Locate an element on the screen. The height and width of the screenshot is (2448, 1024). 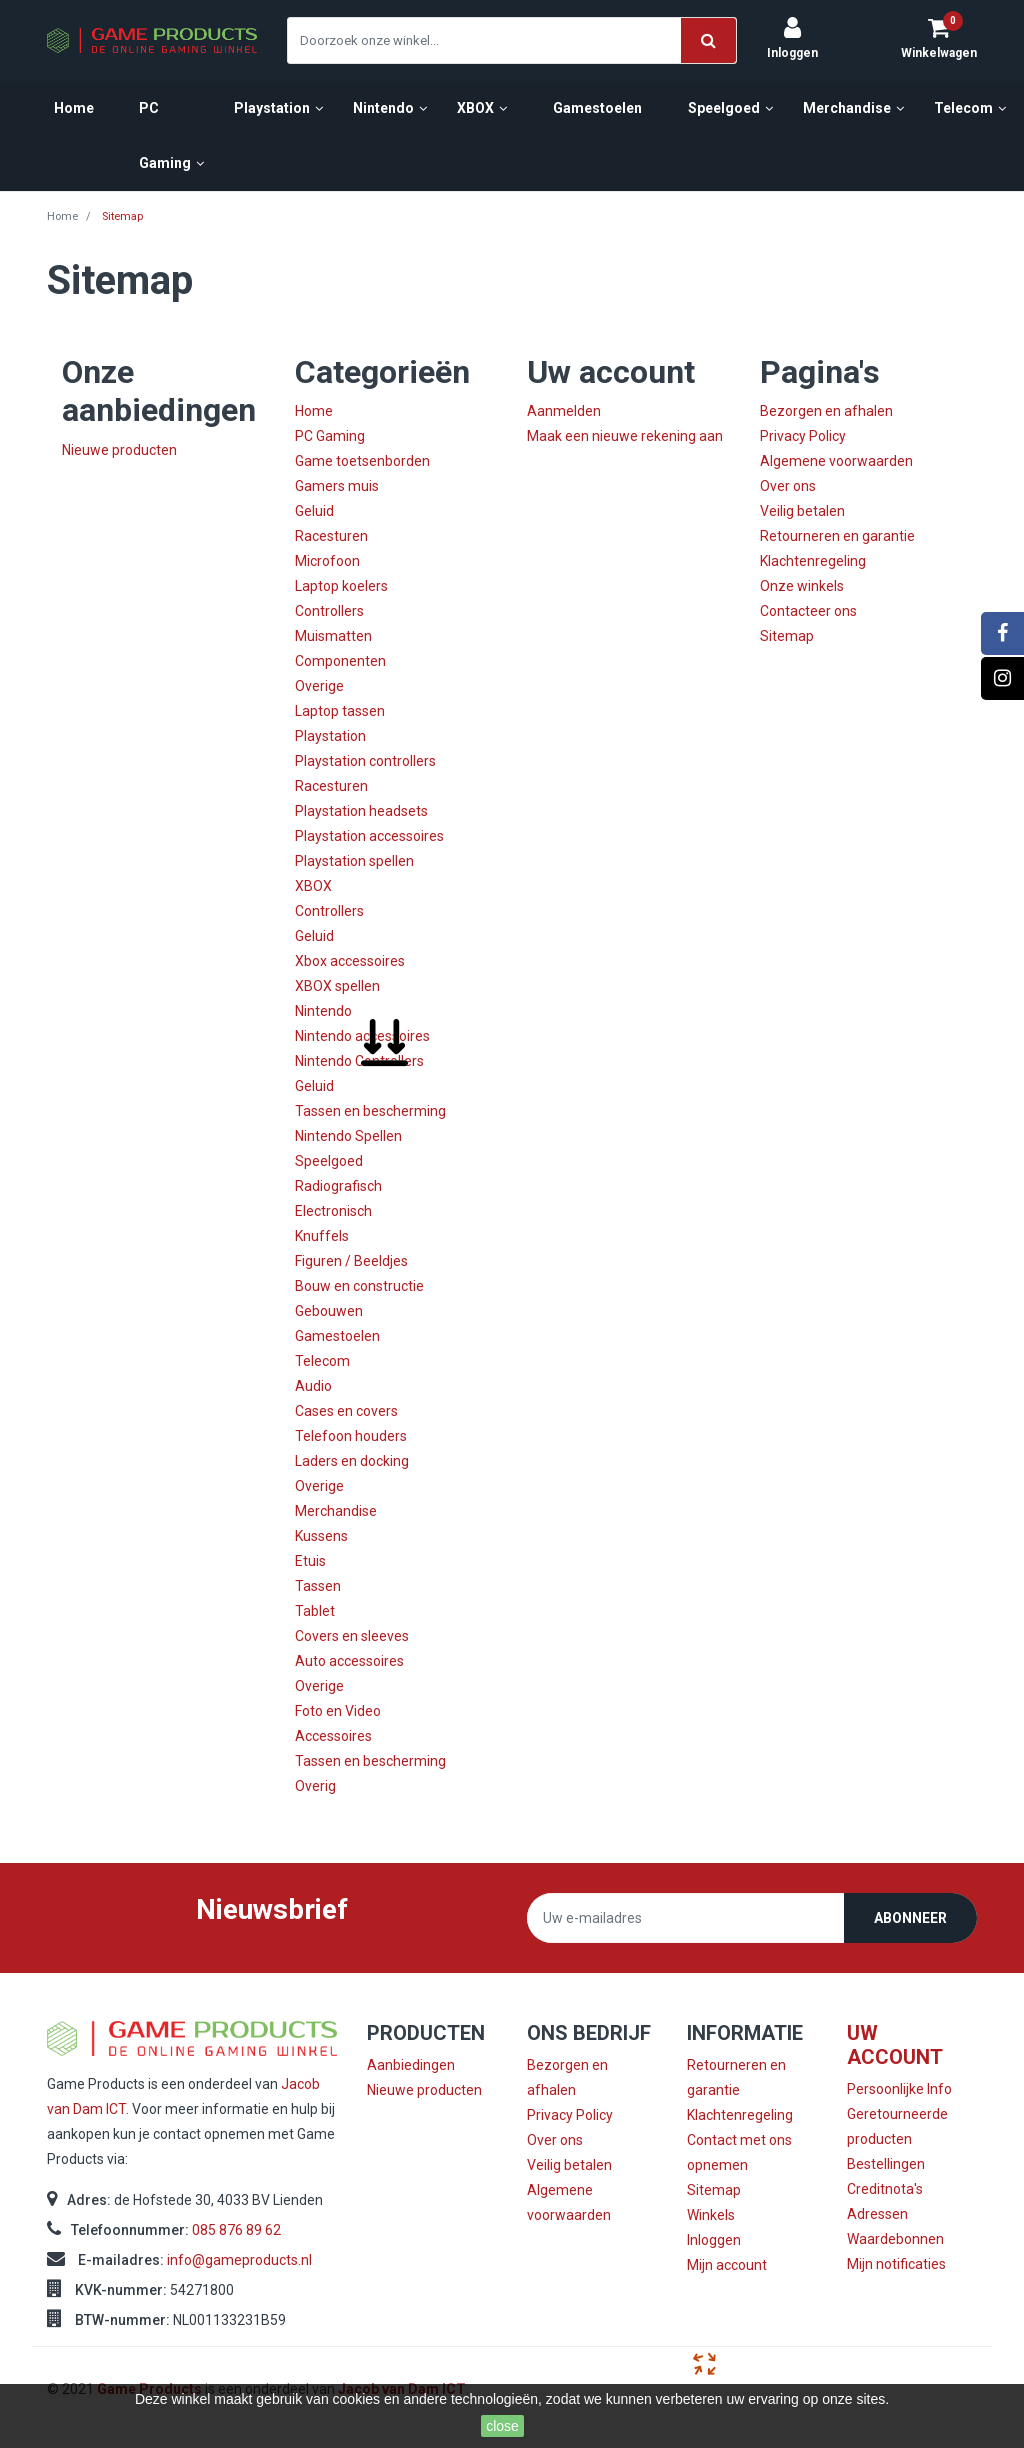
shuffle or randomize content is located at coordinates (704, 2363).